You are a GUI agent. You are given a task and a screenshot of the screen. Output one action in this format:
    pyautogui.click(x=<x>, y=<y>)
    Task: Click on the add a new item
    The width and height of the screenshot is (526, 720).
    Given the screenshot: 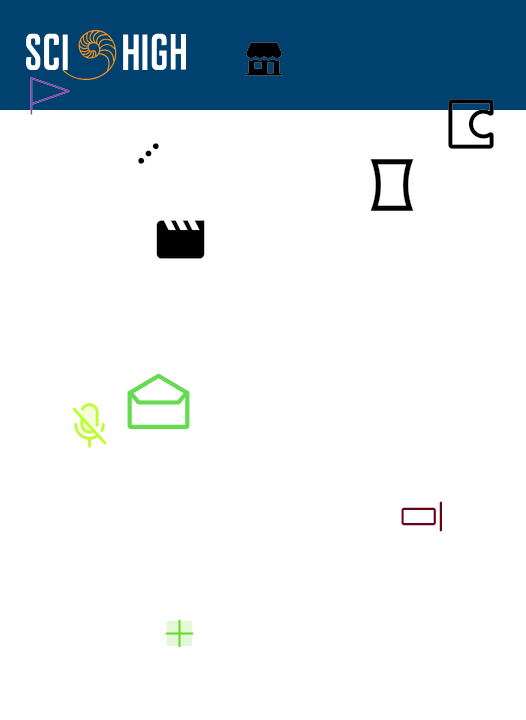 What is the action you would take?
    pyautogui.click(x=179, y=633)
    